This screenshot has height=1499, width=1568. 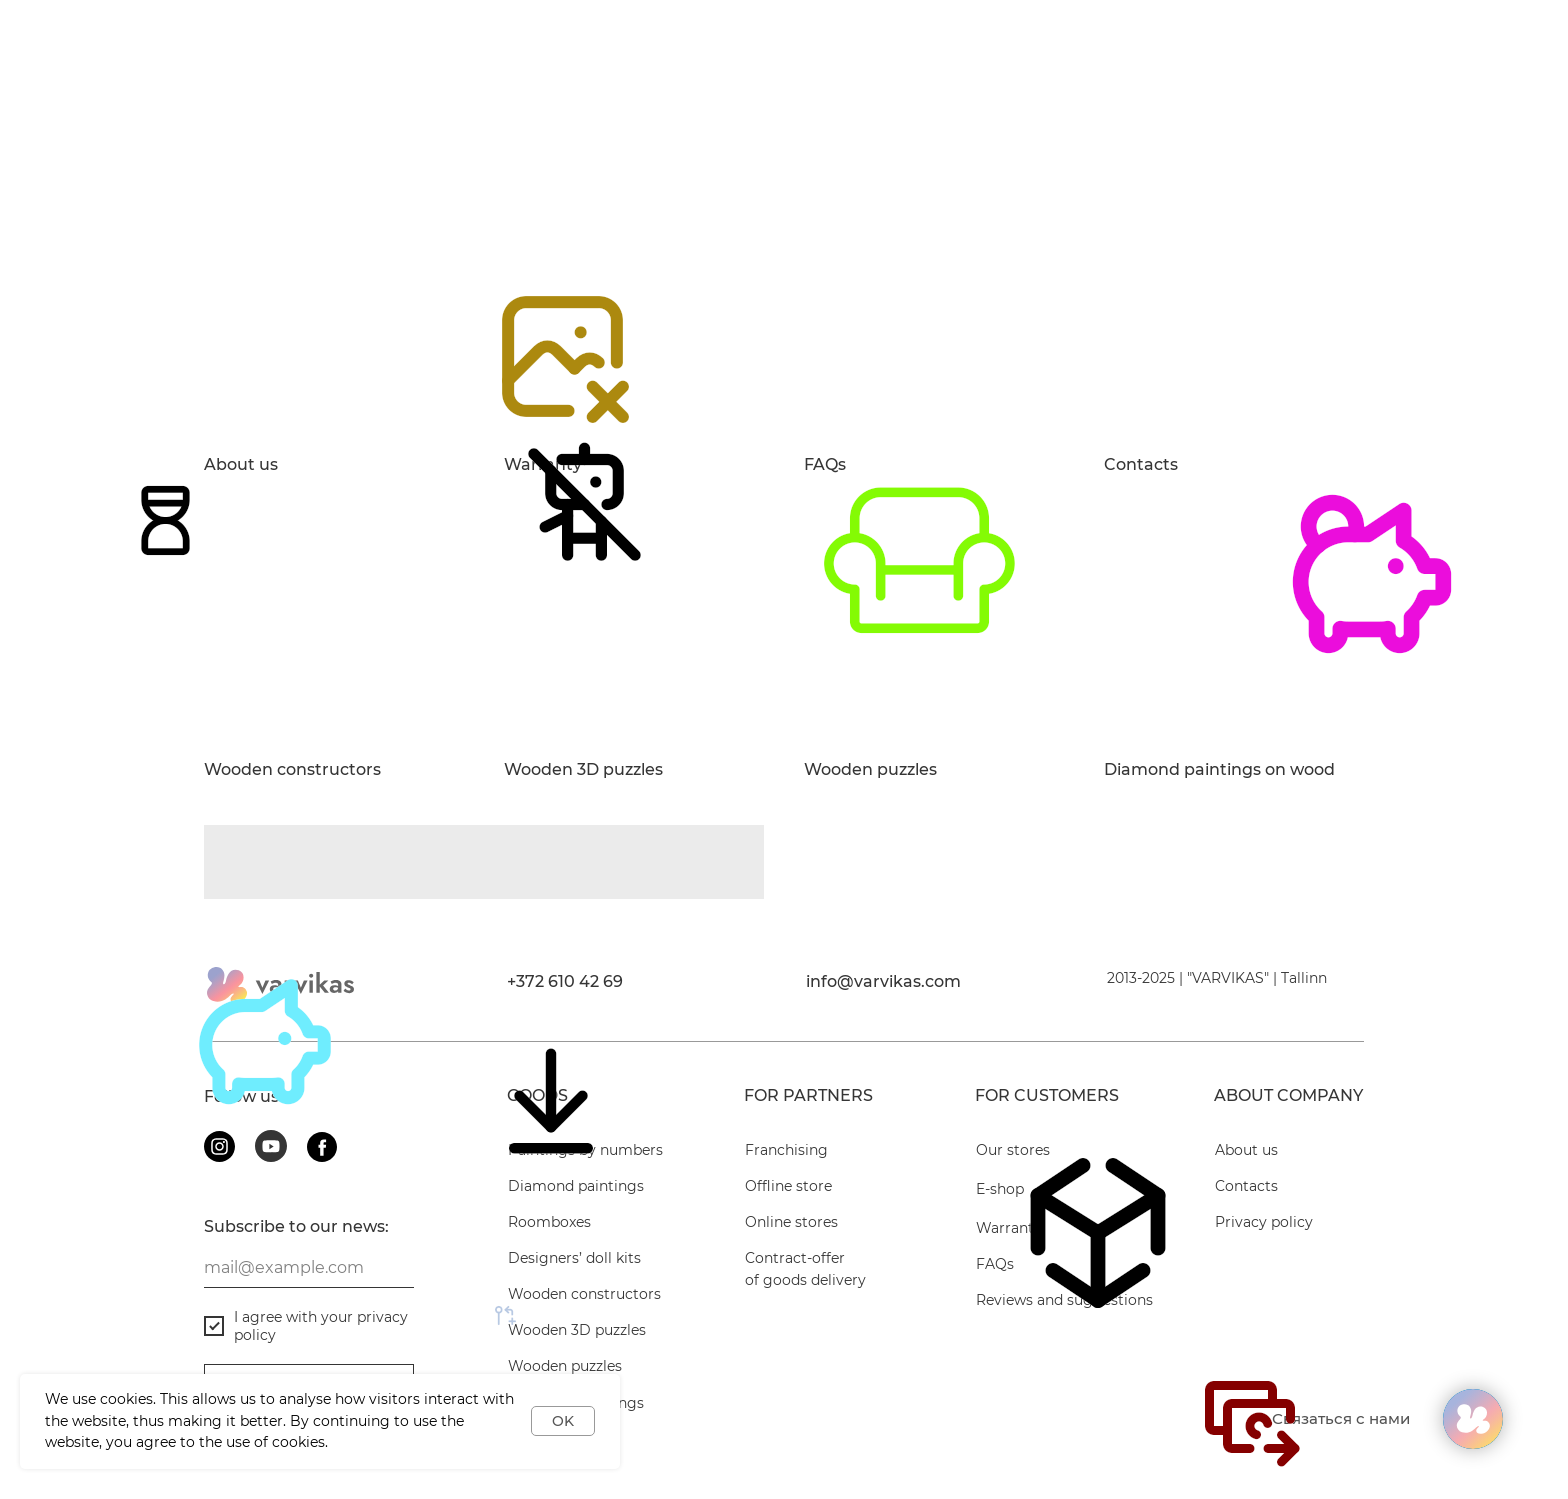 I want to click on browse furniture or home decor items, so click(x=919, y=563).